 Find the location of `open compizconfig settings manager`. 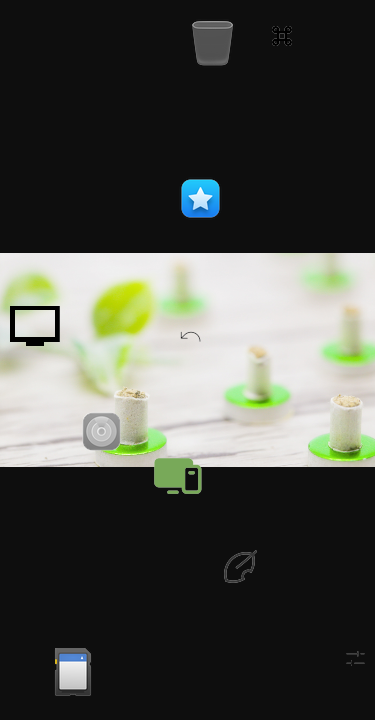

open compizconfig settings manager is located at coordinates (200, 198).